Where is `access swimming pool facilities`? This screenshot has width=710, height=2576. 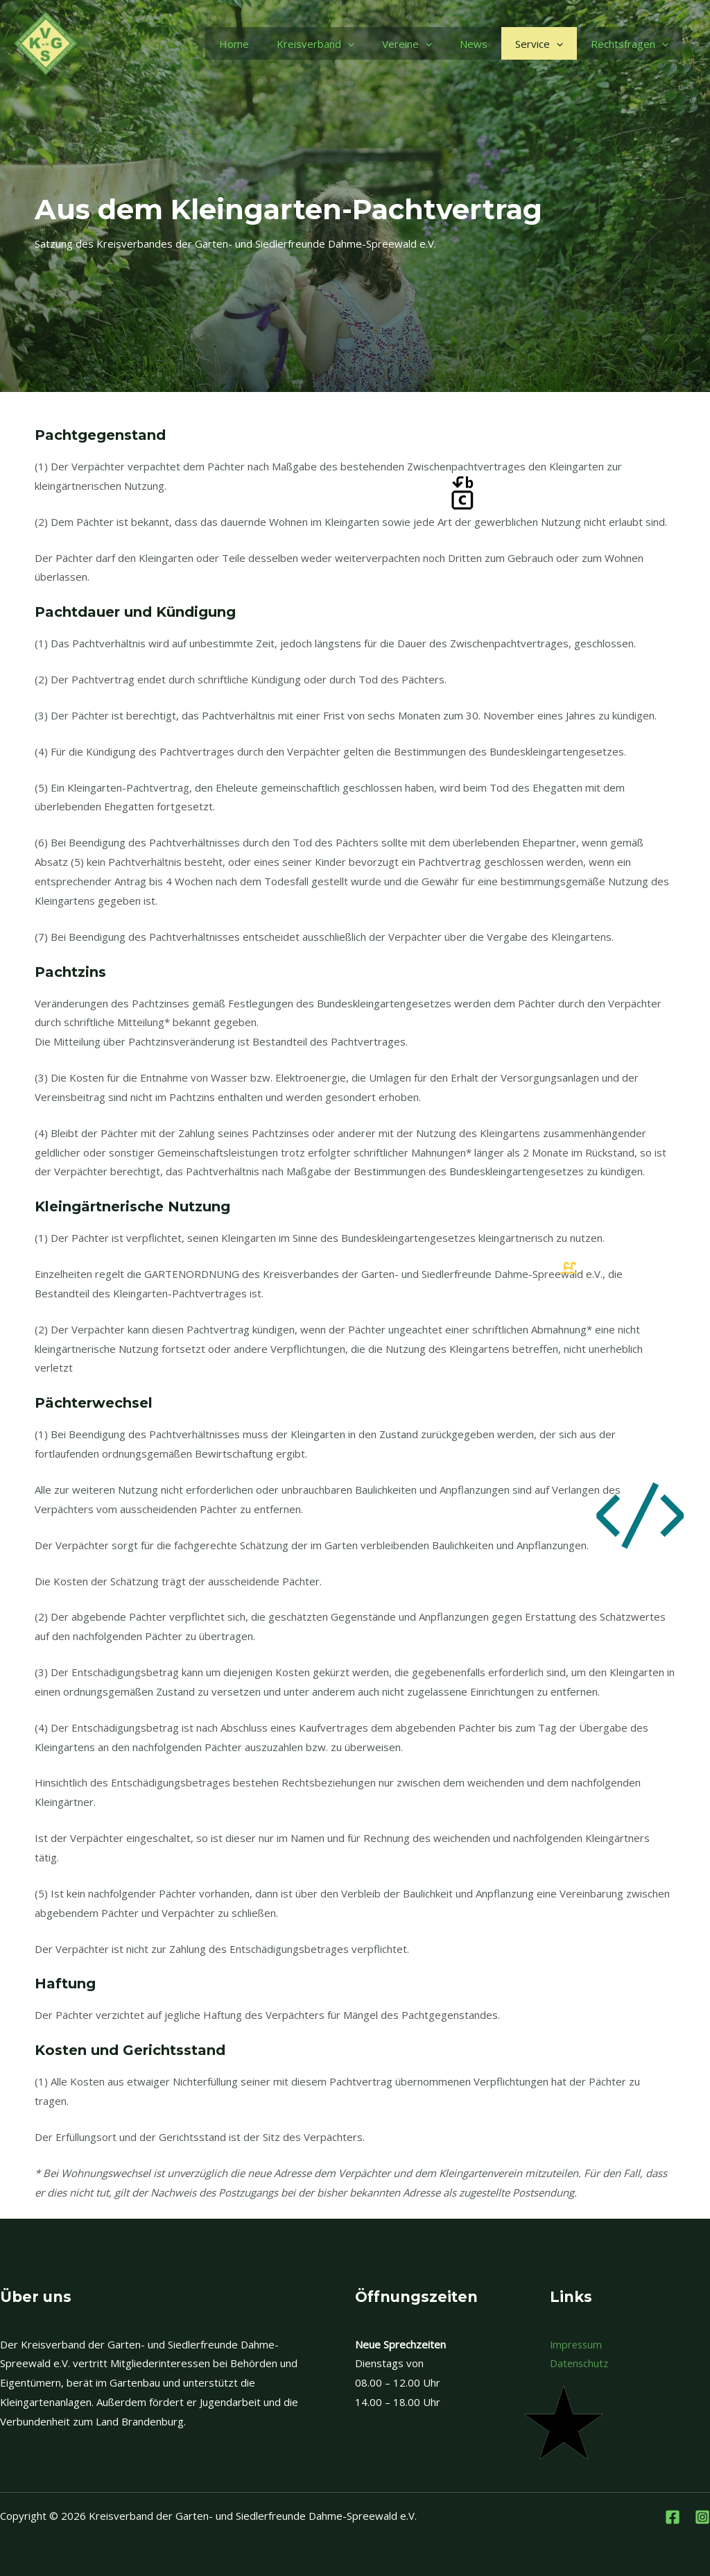
access swimming pool facilities is located at coordinates (568, 1268).